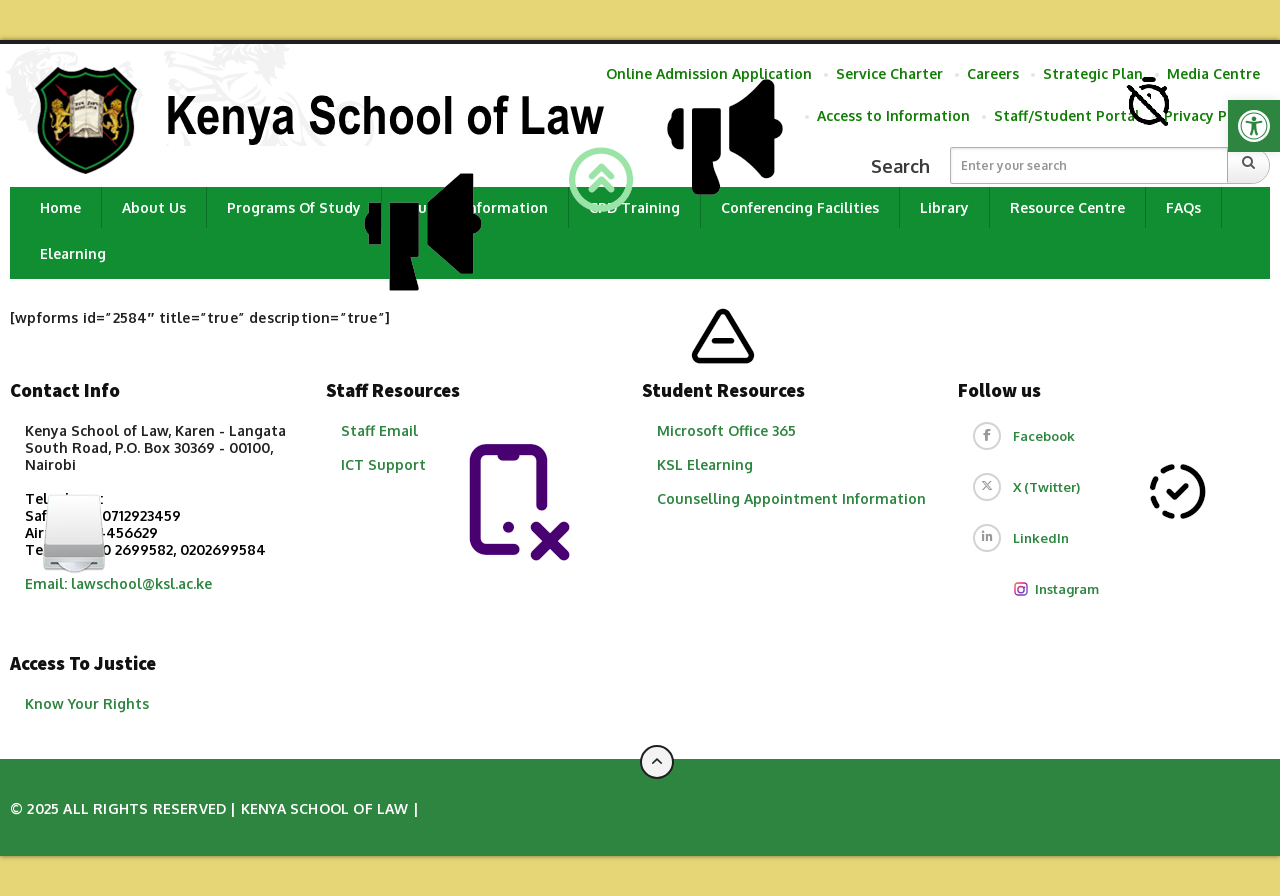  Describe the element at coordinates (725, 137) in the screenshot. I see `make an announcement or broadcast` at that location.